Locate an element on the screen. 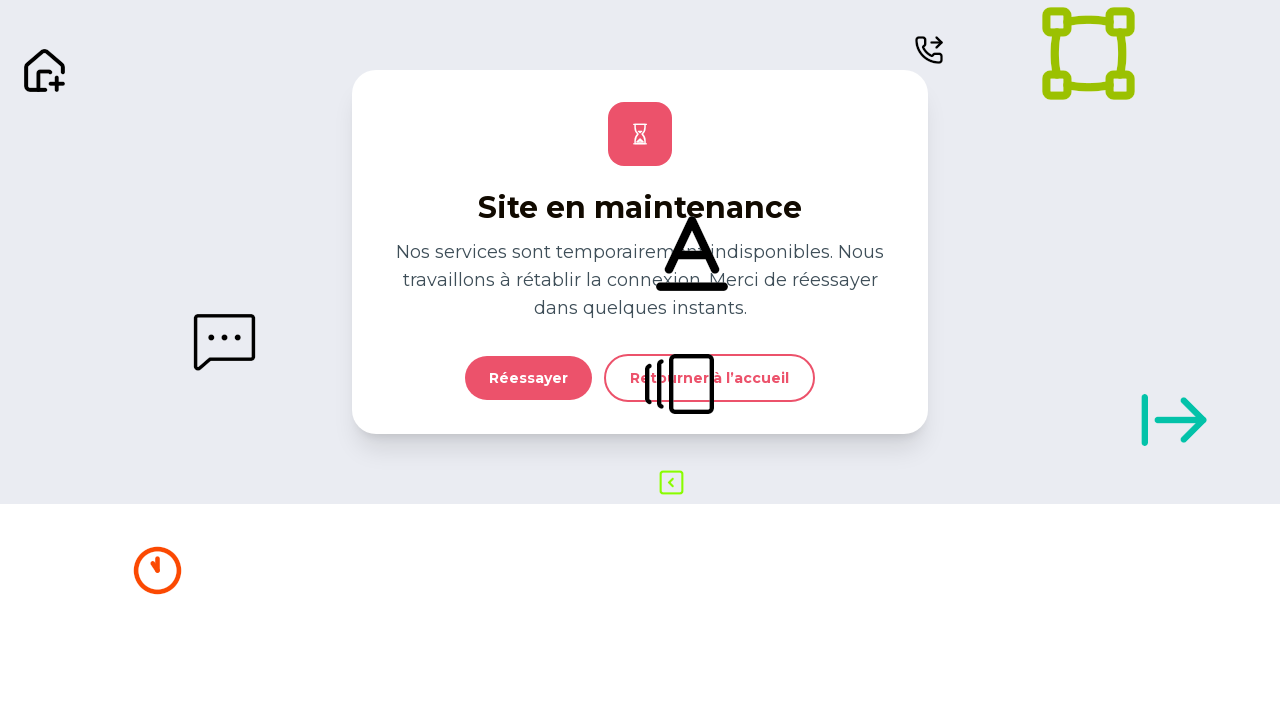 The image size is (1280, 720). adjust vector shape boundaries is located at coordinates (1088, 53).